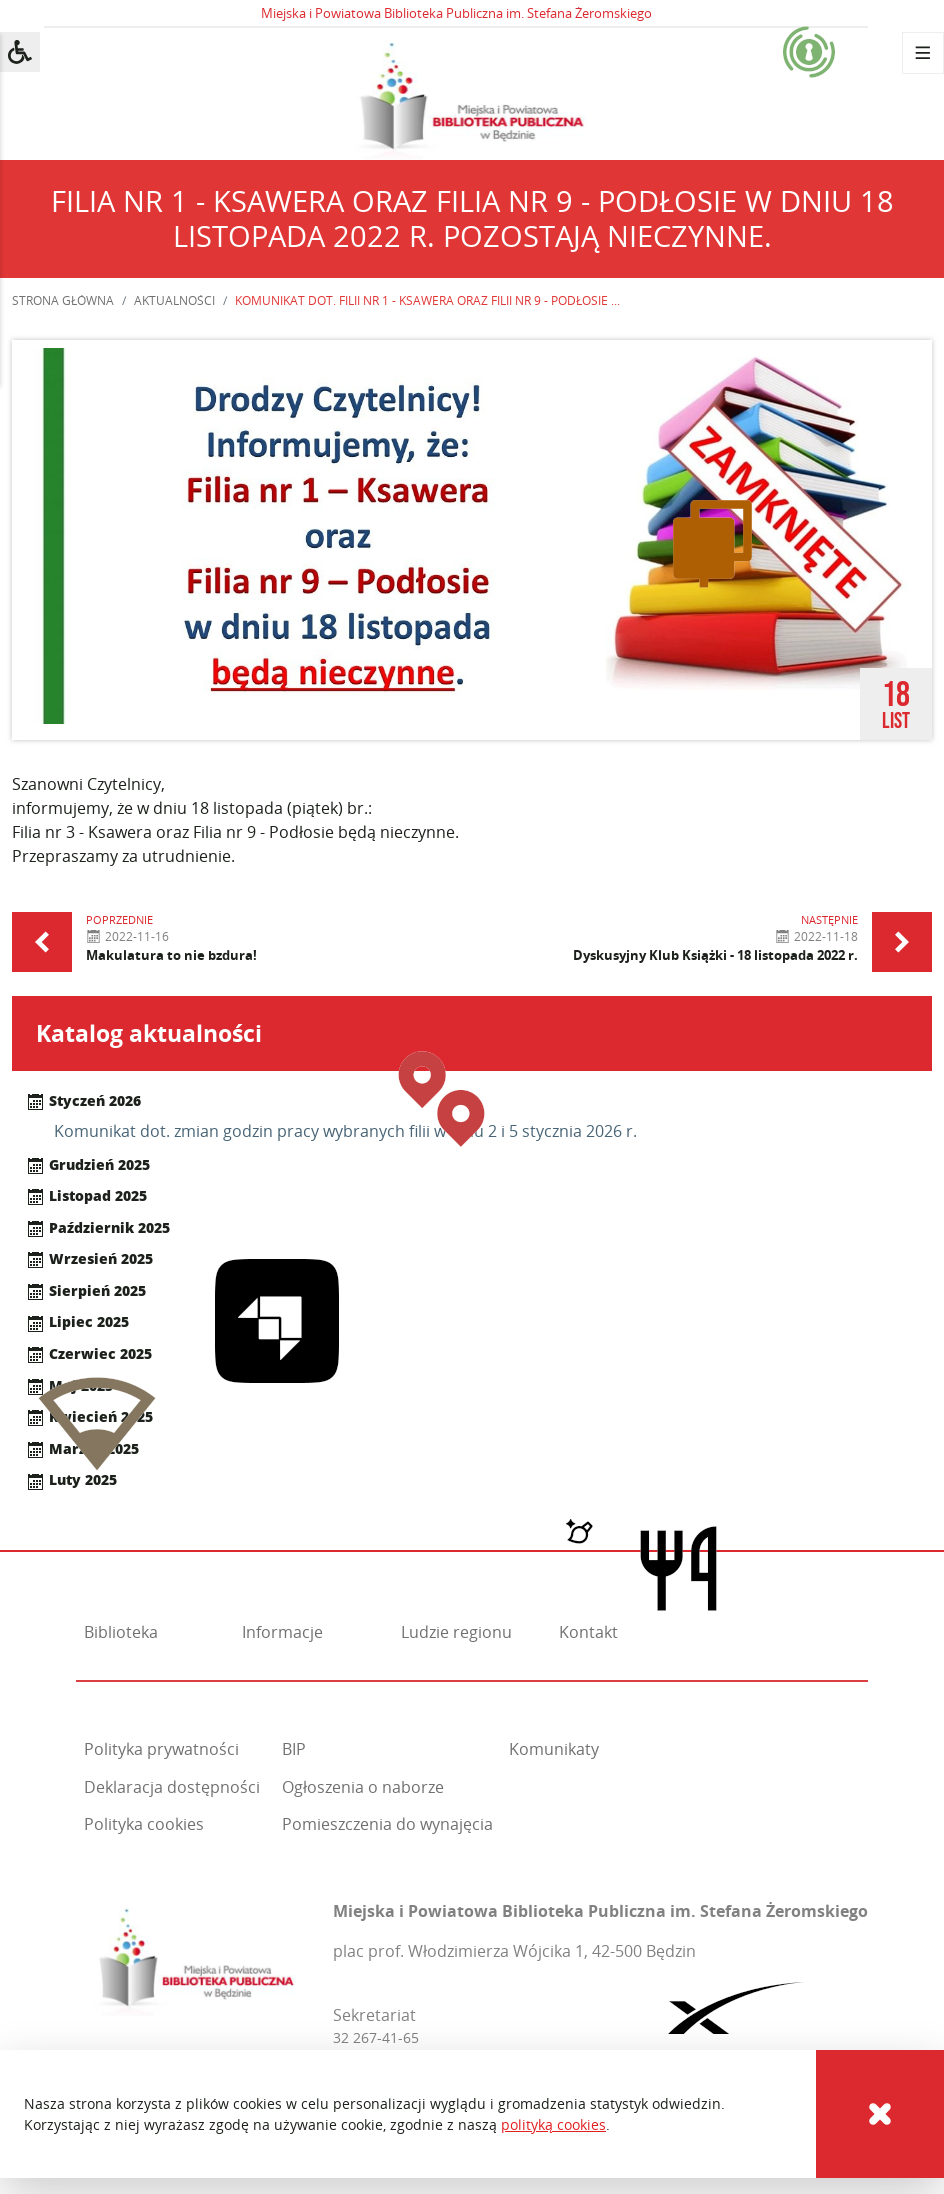 The image size is (944, 2194). I want to click on AED electrode pads for defibrillator device, so click(712, 539).